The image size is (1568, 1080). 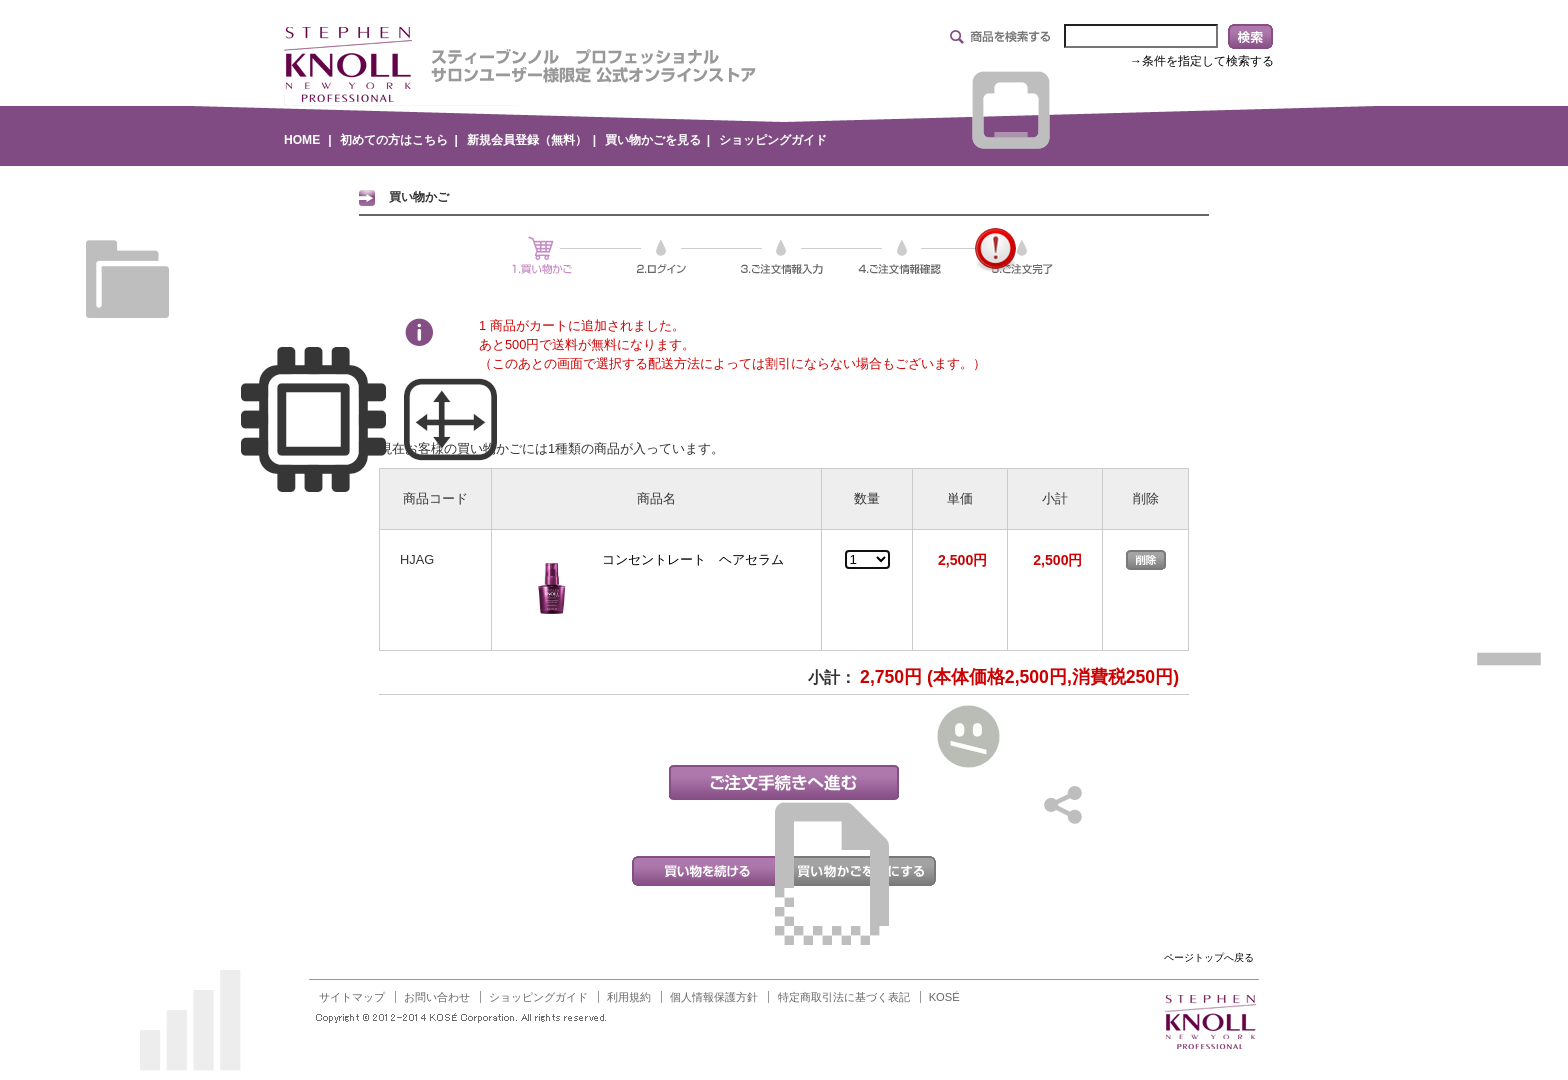 I want to click on indicates no cellular signal available, so click(x=193, y=1023).